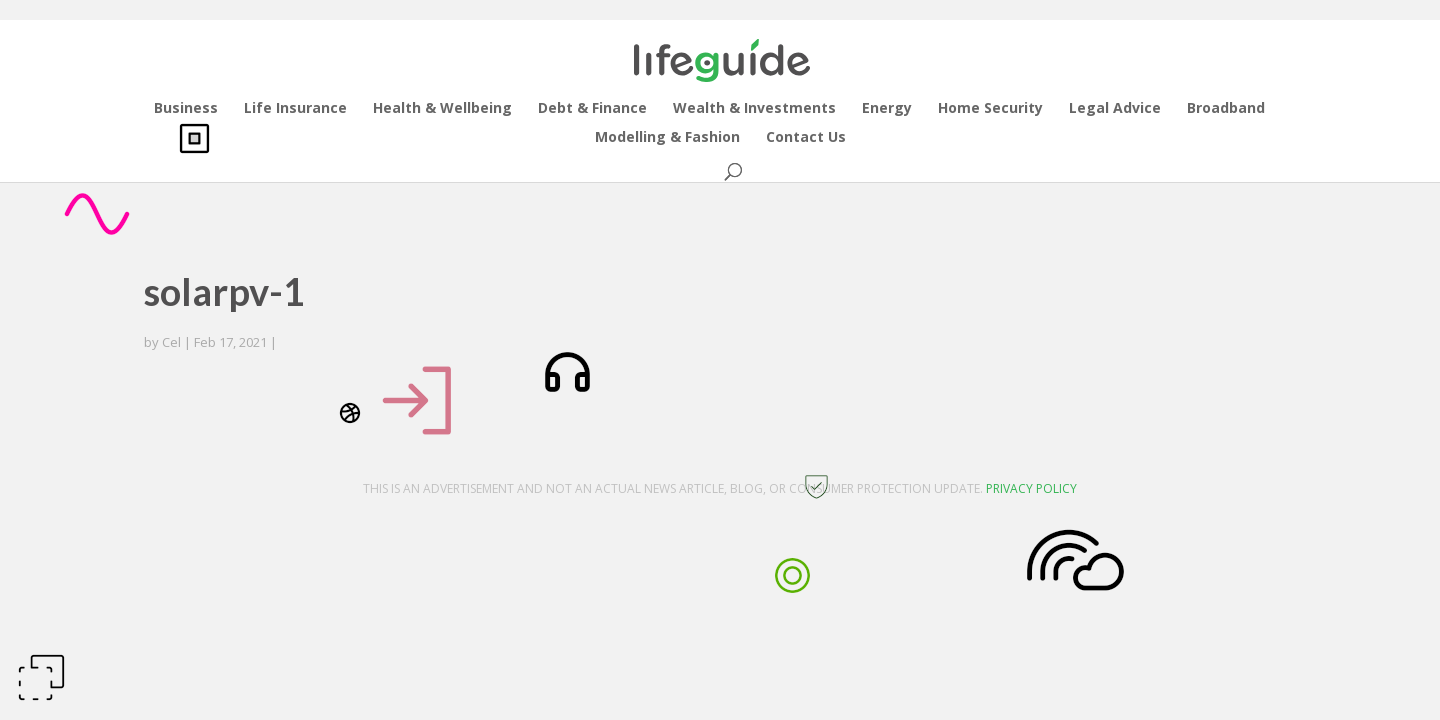 The width and height of the screenshot is (1440, 720). What do you see at coordinates (422, 400) in the screenshot?
I see `sign in to your account` at bounding box center [422, 400].